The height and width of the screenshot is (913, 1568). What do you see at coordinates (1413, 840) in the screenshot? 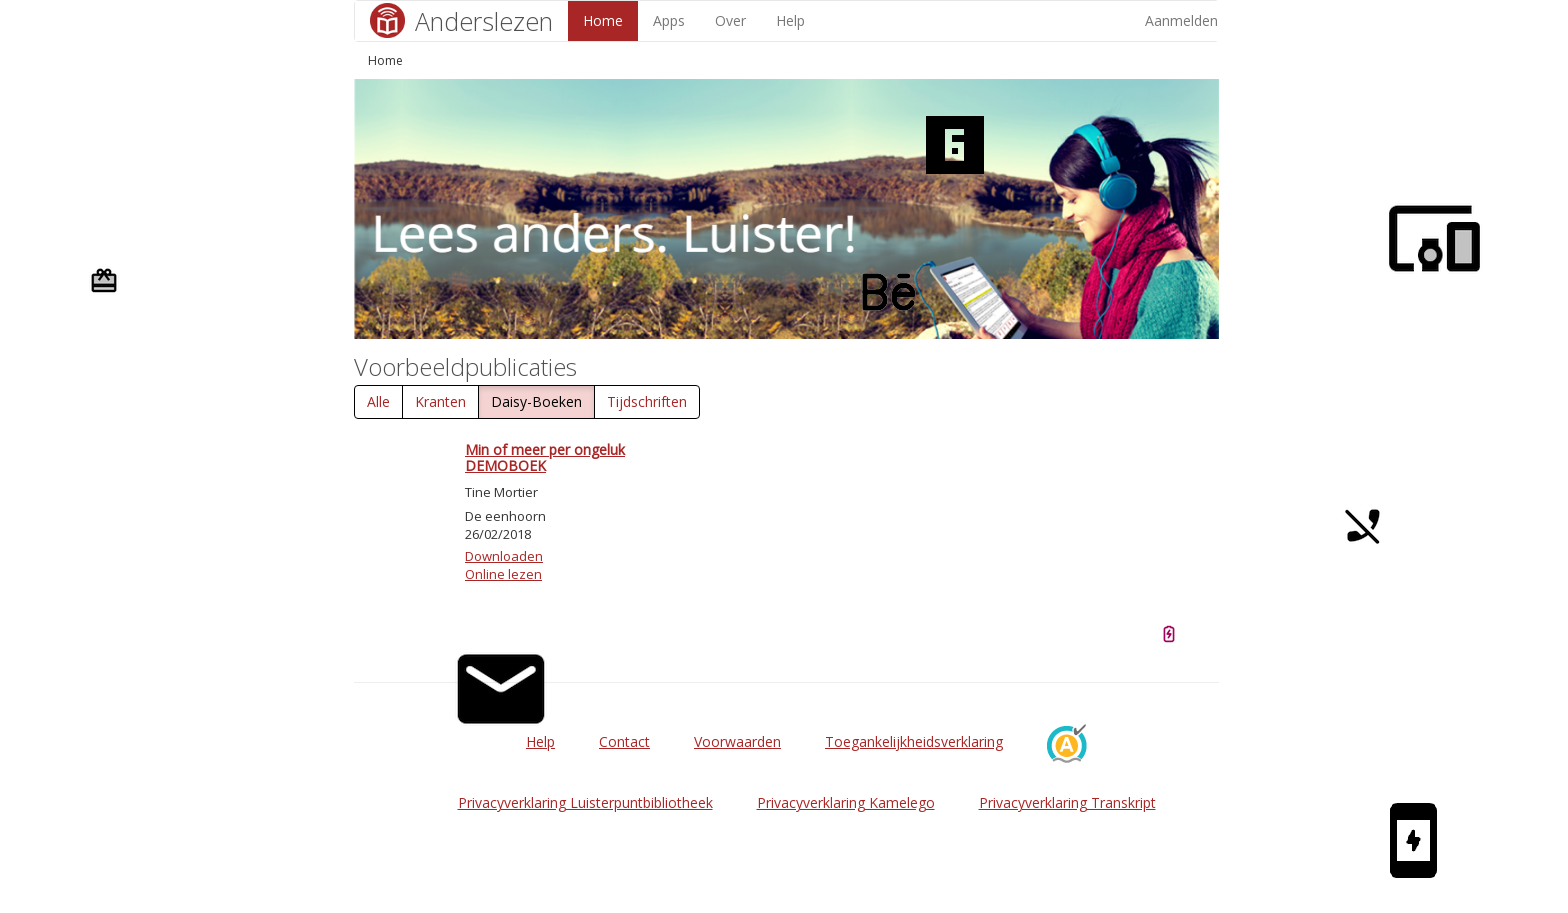
I see `find nearby charging stations` at bounding box center [1413, 840].